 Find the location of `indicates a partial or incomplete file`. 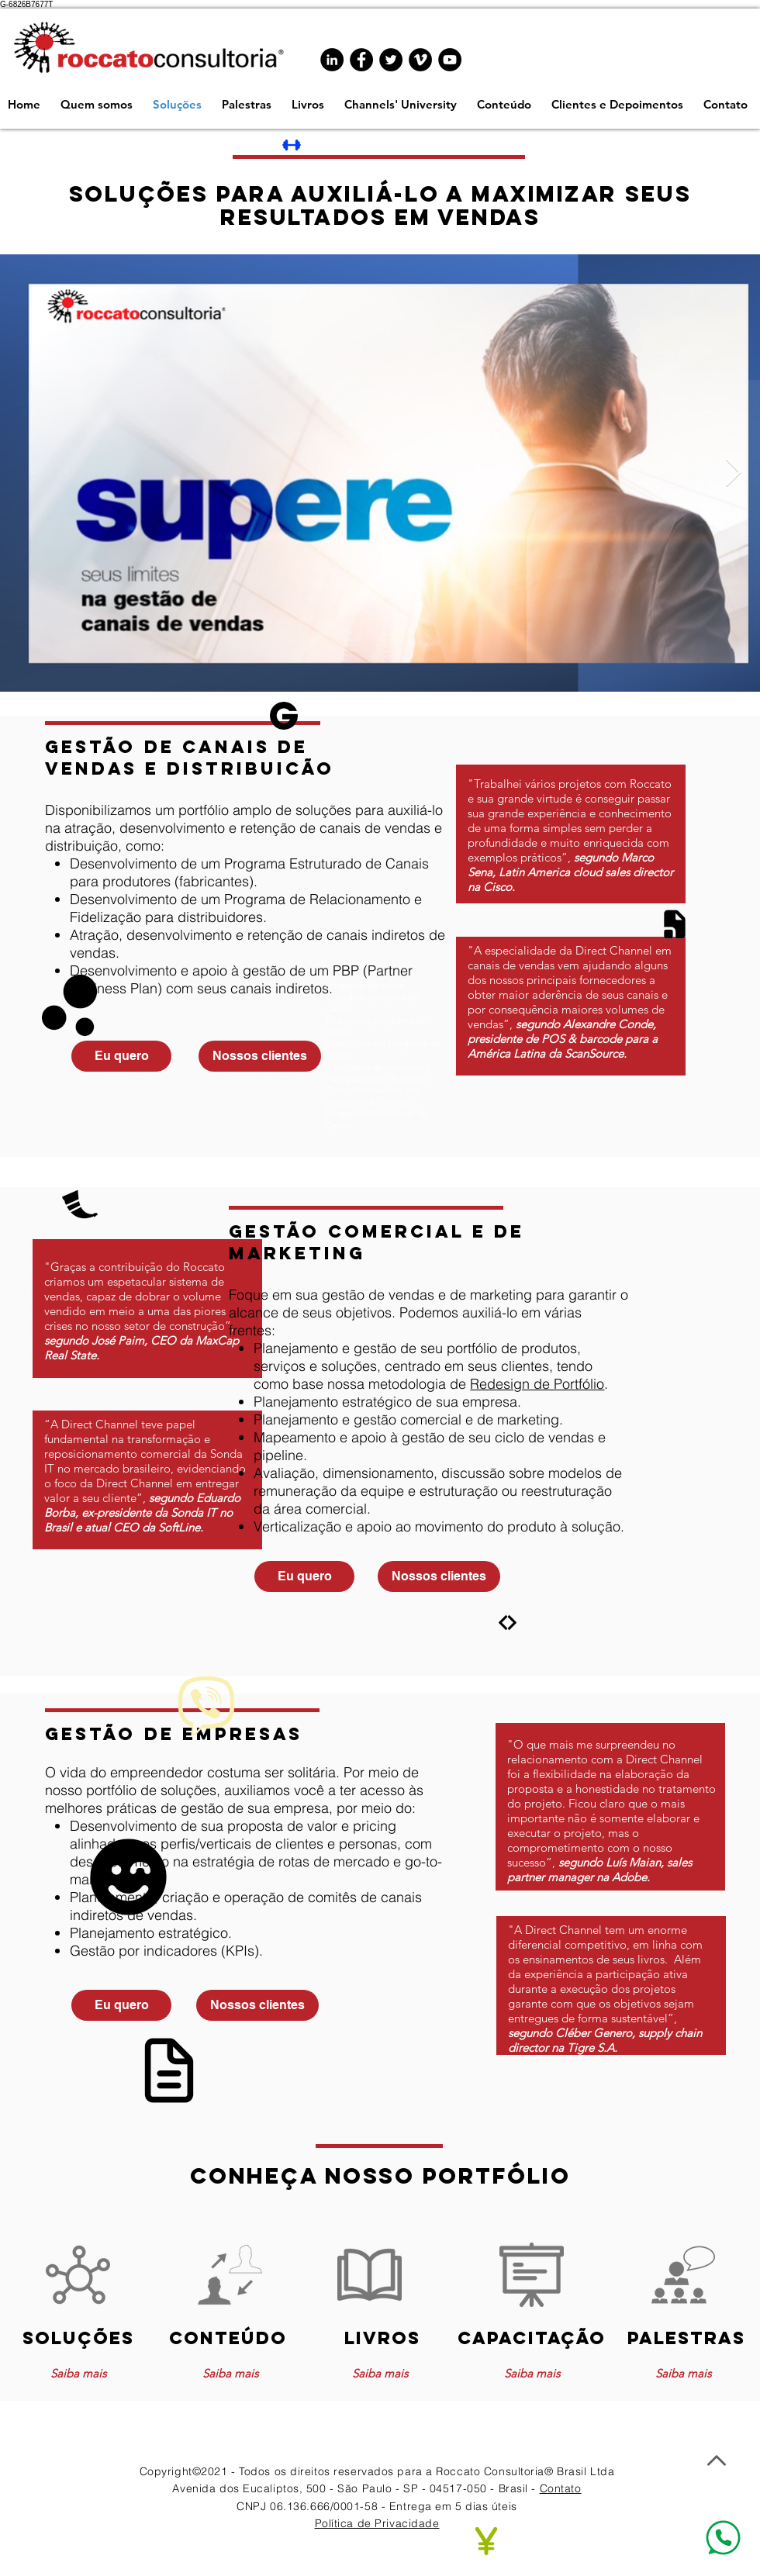

indicates a partial or incomplete file is located at coordinates (675, 924).